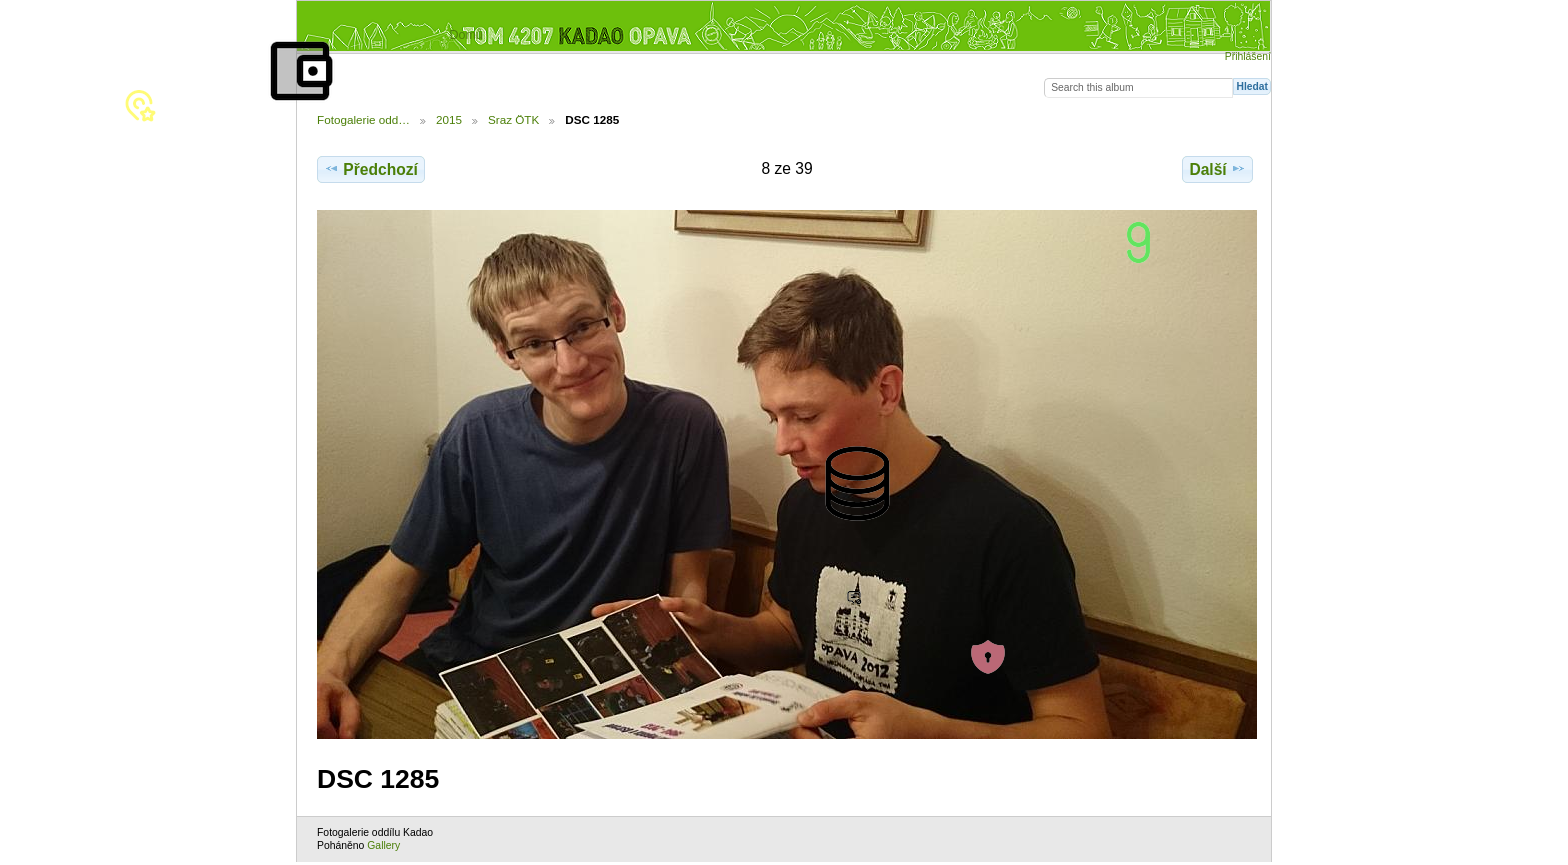  What do you see at coordinates (300, 71) in the screenshot?
I see `access your digital wallet` at bounding box center [300, 71].